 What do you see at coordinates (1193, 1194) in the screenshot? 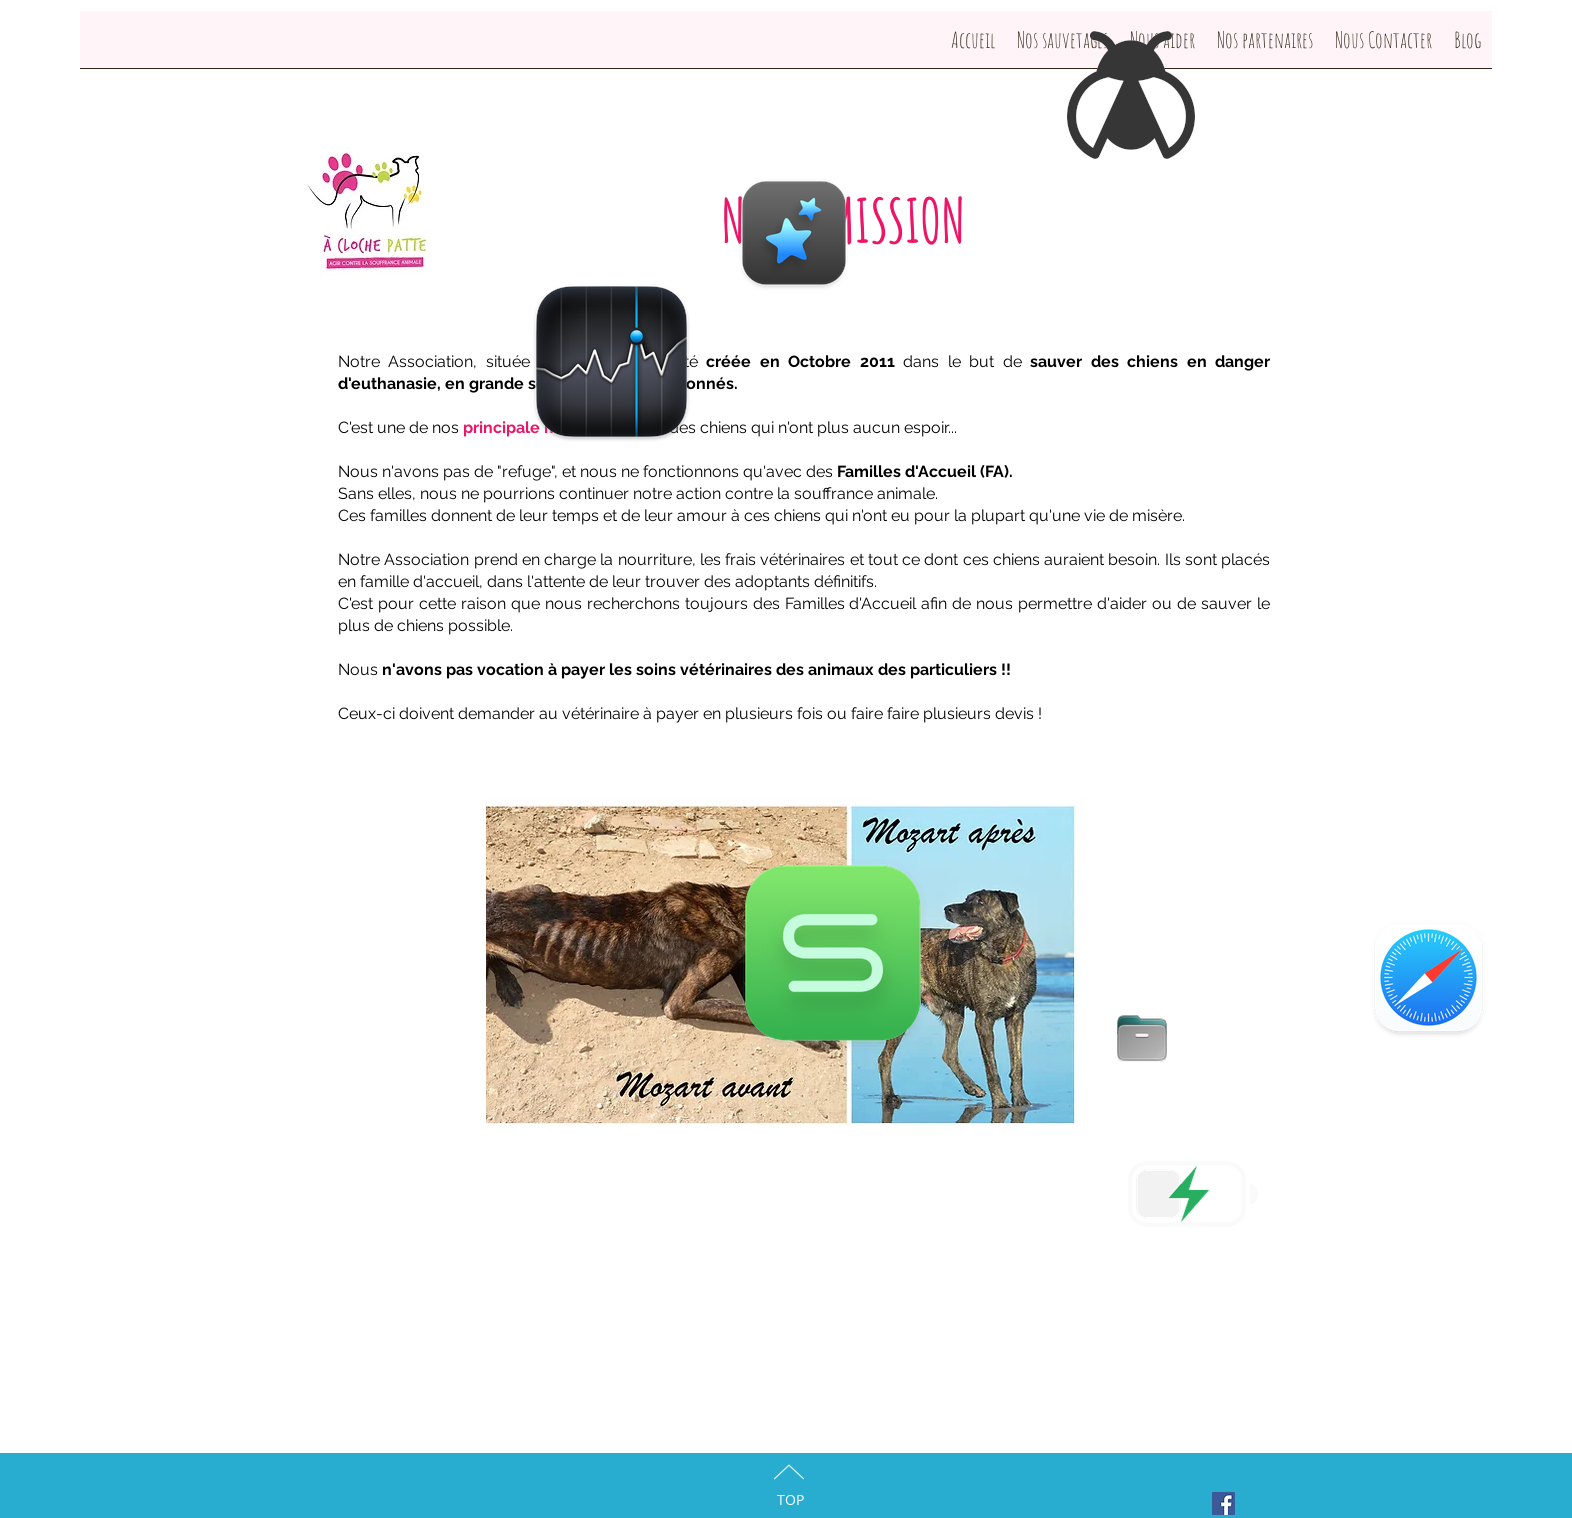
I see `battery at 40% and currently charging` at bounding box center [1193, 1194].